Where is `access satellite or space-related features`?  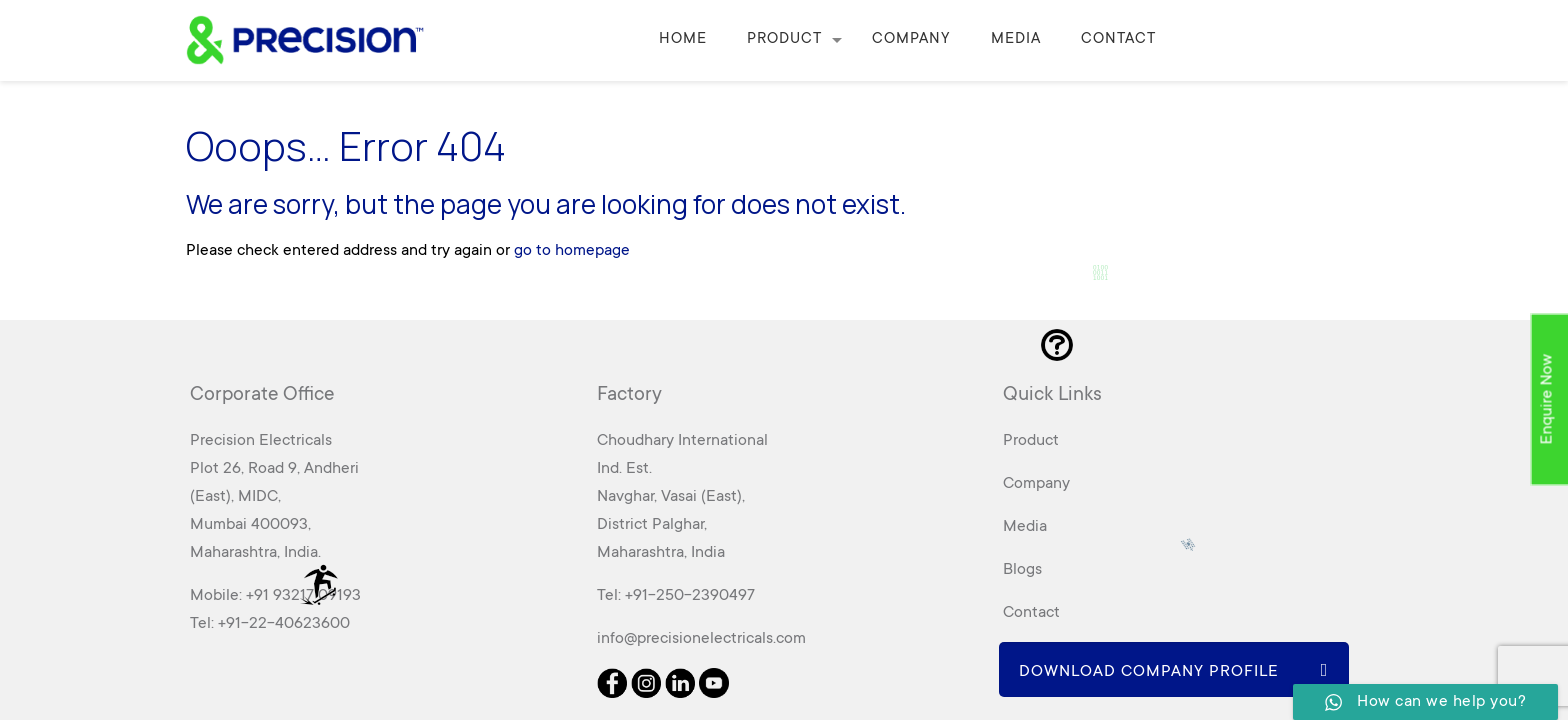 access satellite or space-related features is located at coordinates (1188, 545).